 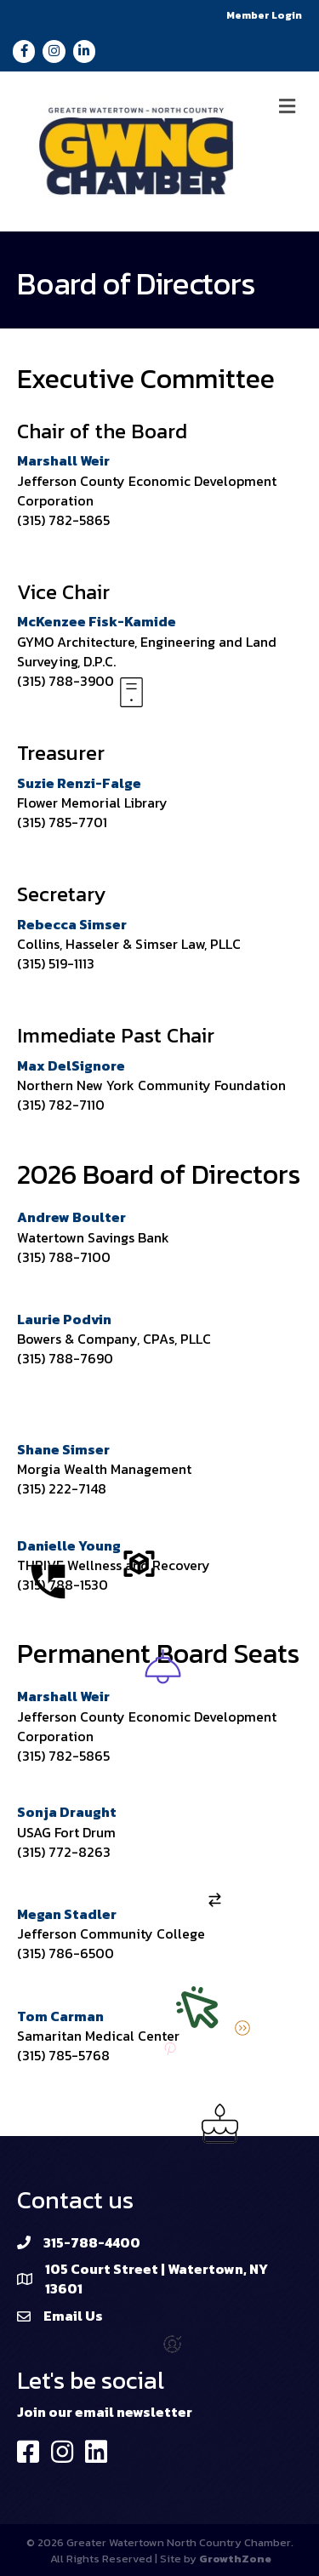 I want to click on toggle pendant light on/off, so click(x=162, y=1668).